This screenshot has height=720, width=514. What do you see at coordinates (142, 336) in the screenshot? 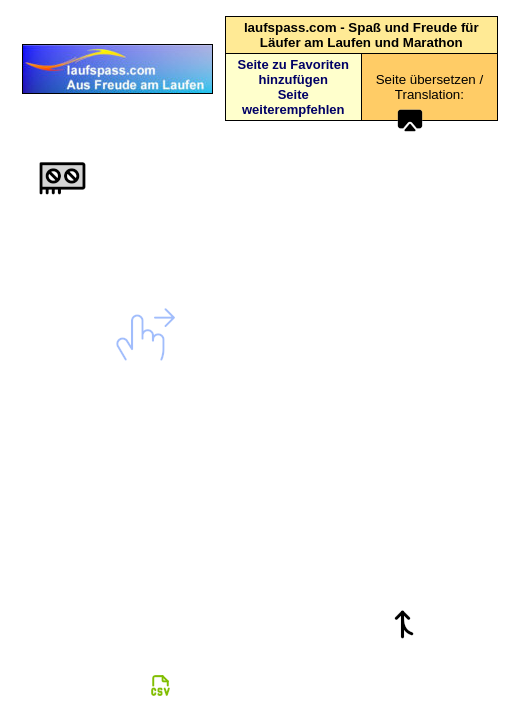
I see `swipe right to continue or proceed` at bounding box center [142, 336].